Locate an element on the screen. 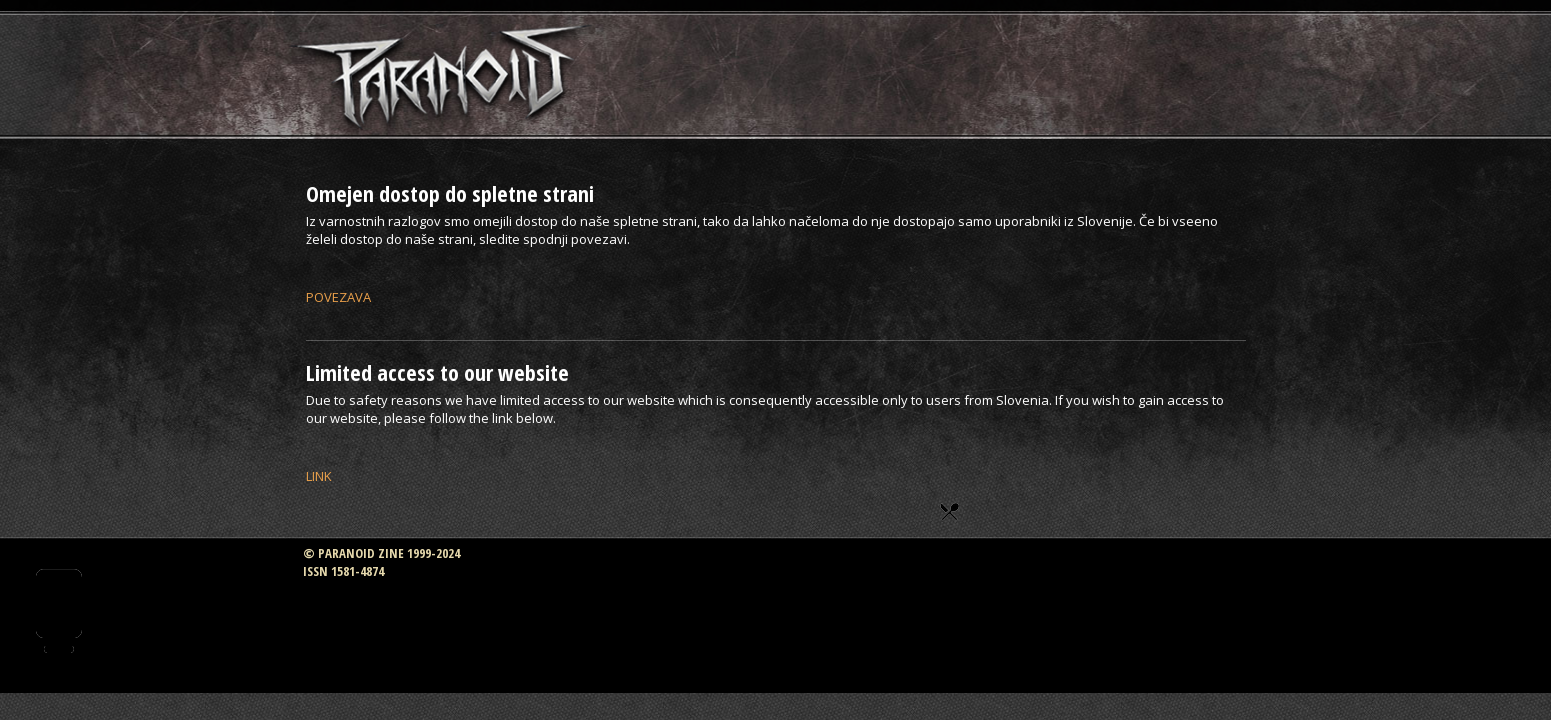  view restaurant or dining options is located at coordinates (949, 511).